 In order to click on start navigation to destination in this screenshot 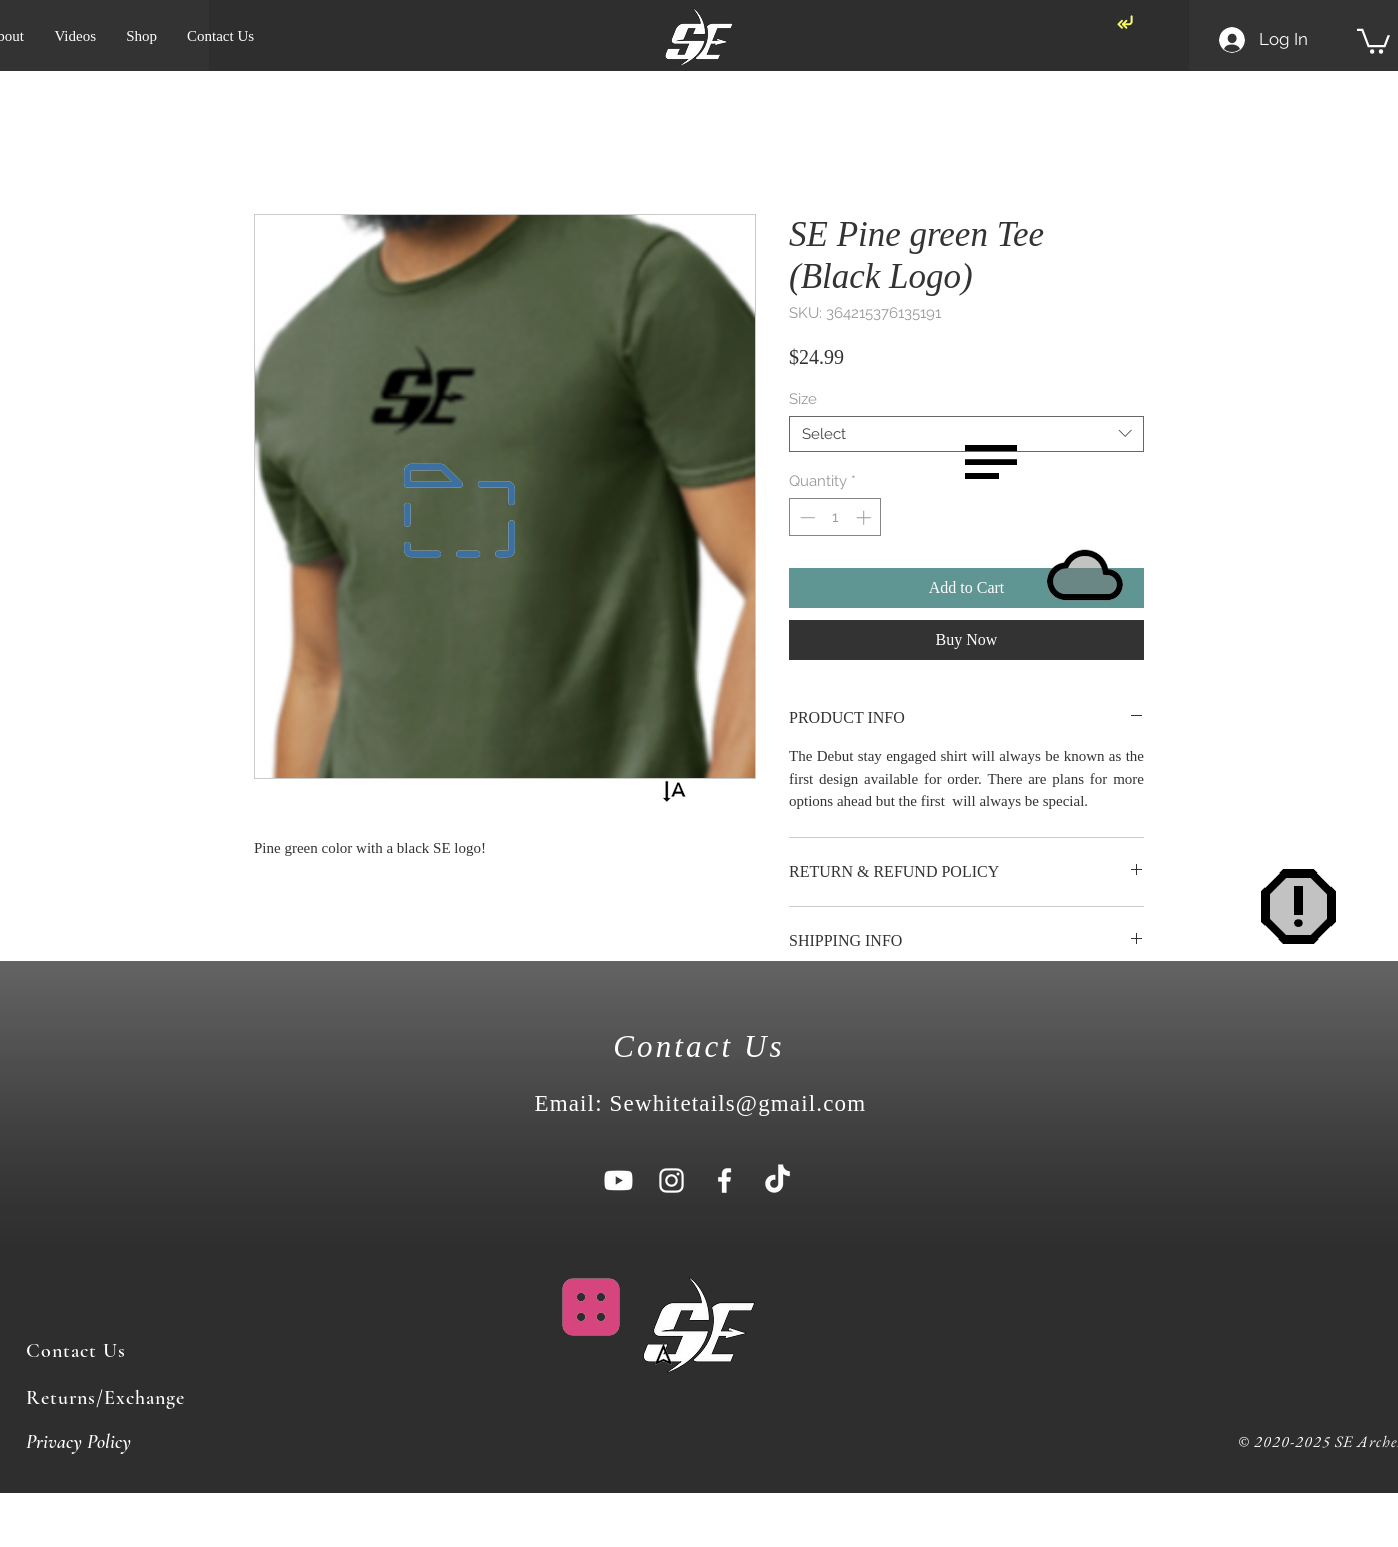, I will do `click(663, 1354)`.